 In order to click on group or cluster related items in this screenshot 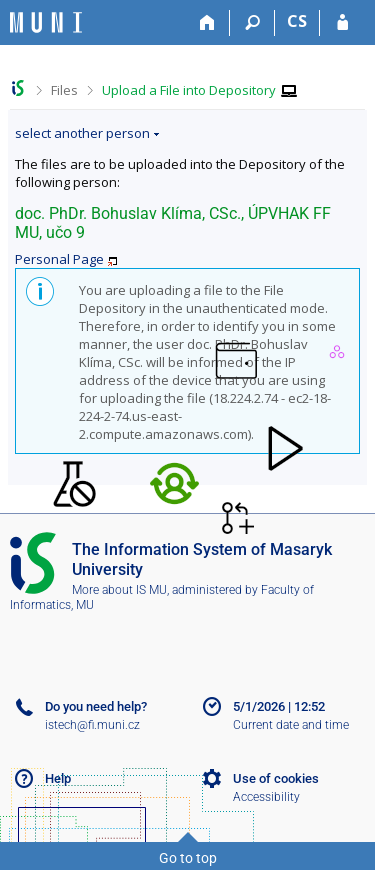, I will do `click(337, 352)`.